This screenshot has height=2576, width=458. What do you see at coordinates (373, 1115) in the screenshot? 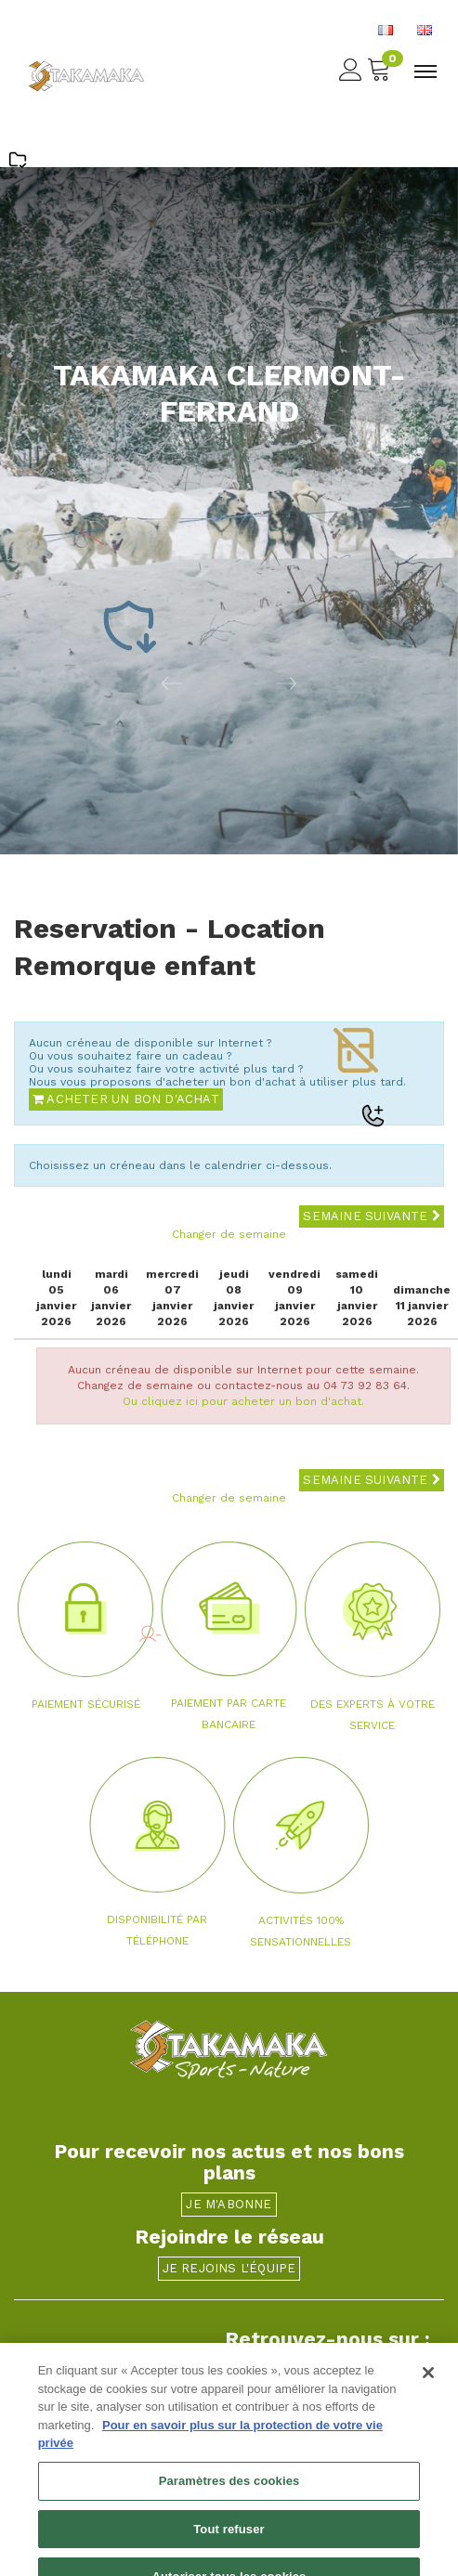
I see `add a new contact` at bounding box center [373, 1115].